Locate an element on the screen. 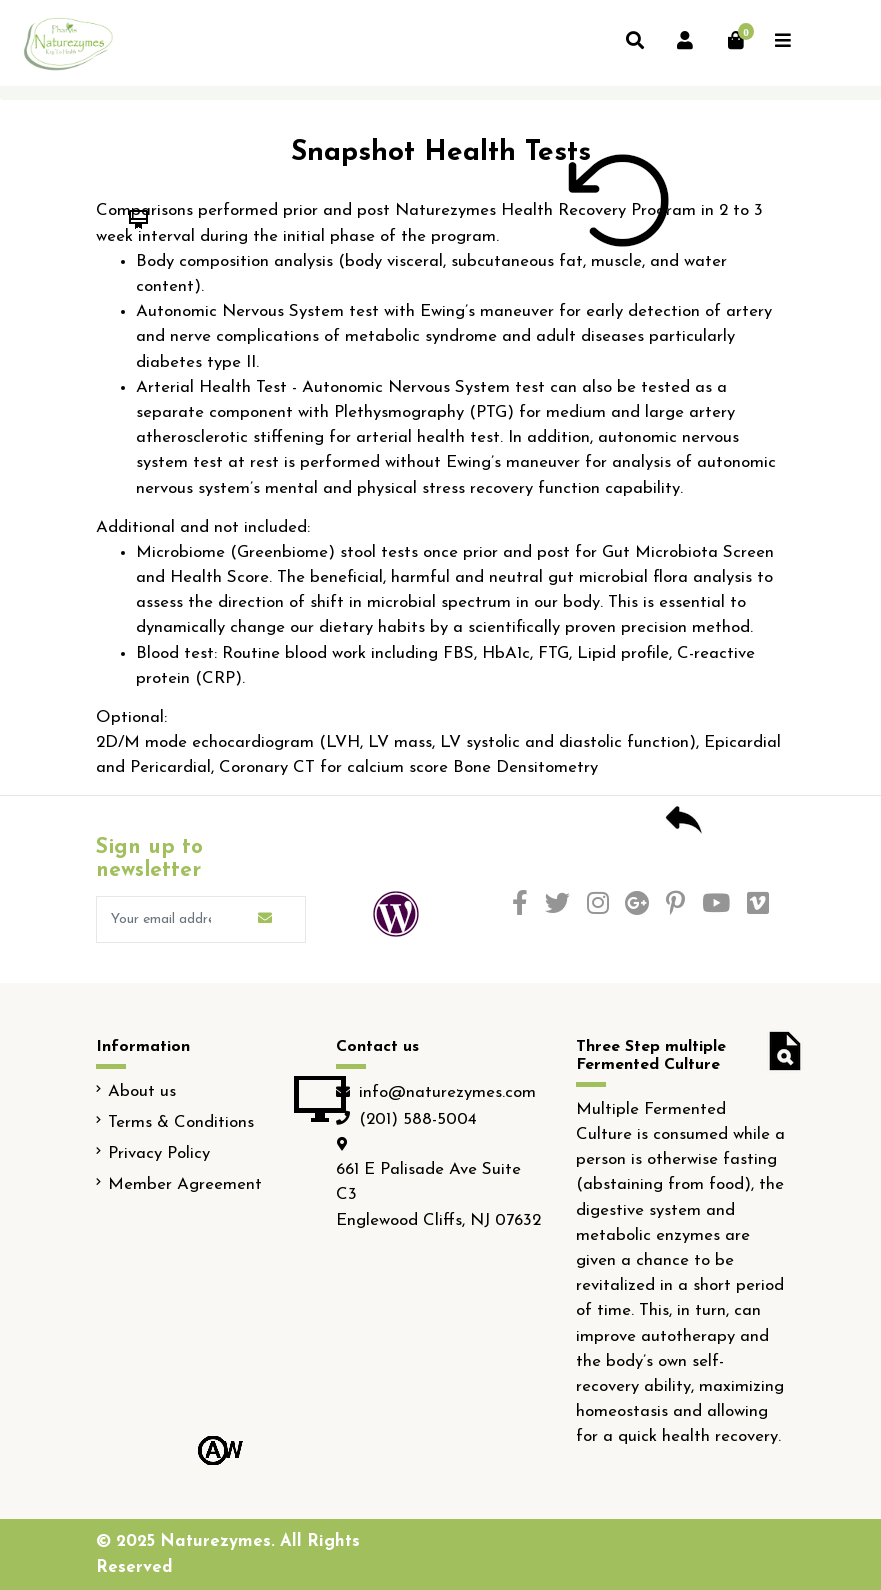  undo the last action is located at coordinates (622, 200).